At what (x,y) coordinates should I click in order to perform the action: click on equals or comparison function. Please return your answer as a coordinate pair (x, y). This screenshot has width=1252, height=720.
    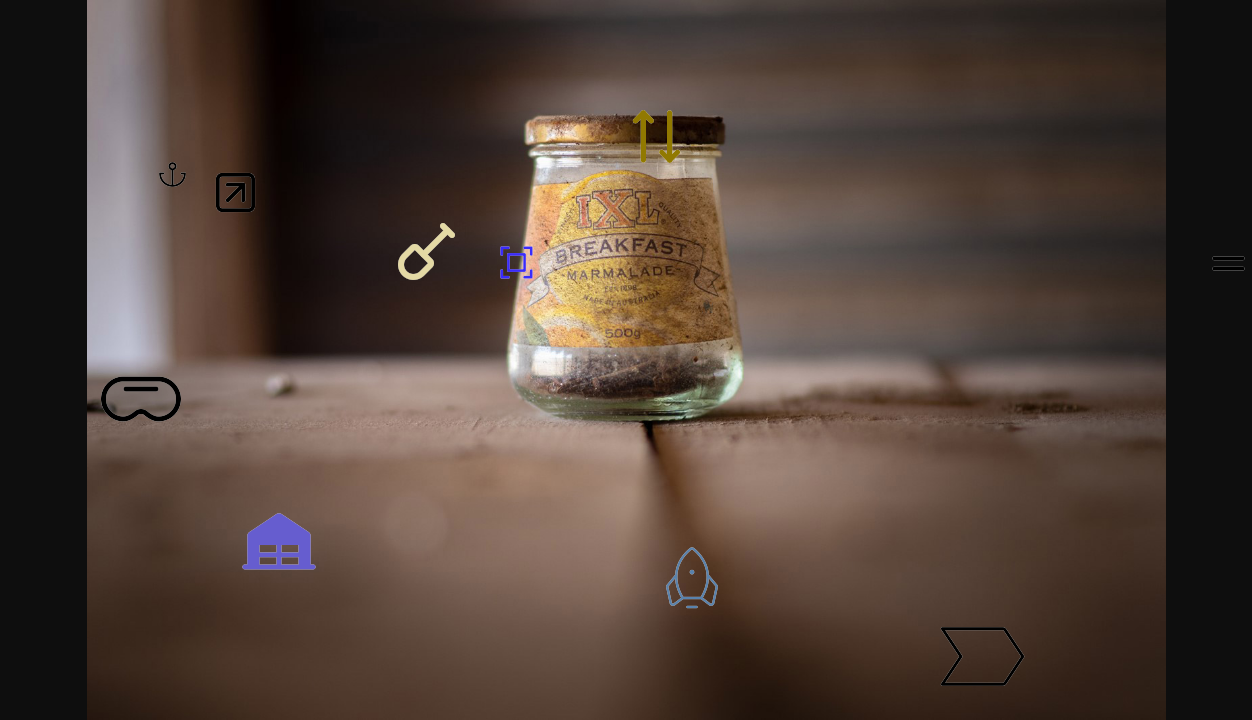
    Looking at the image, I should click on (1228, 263).